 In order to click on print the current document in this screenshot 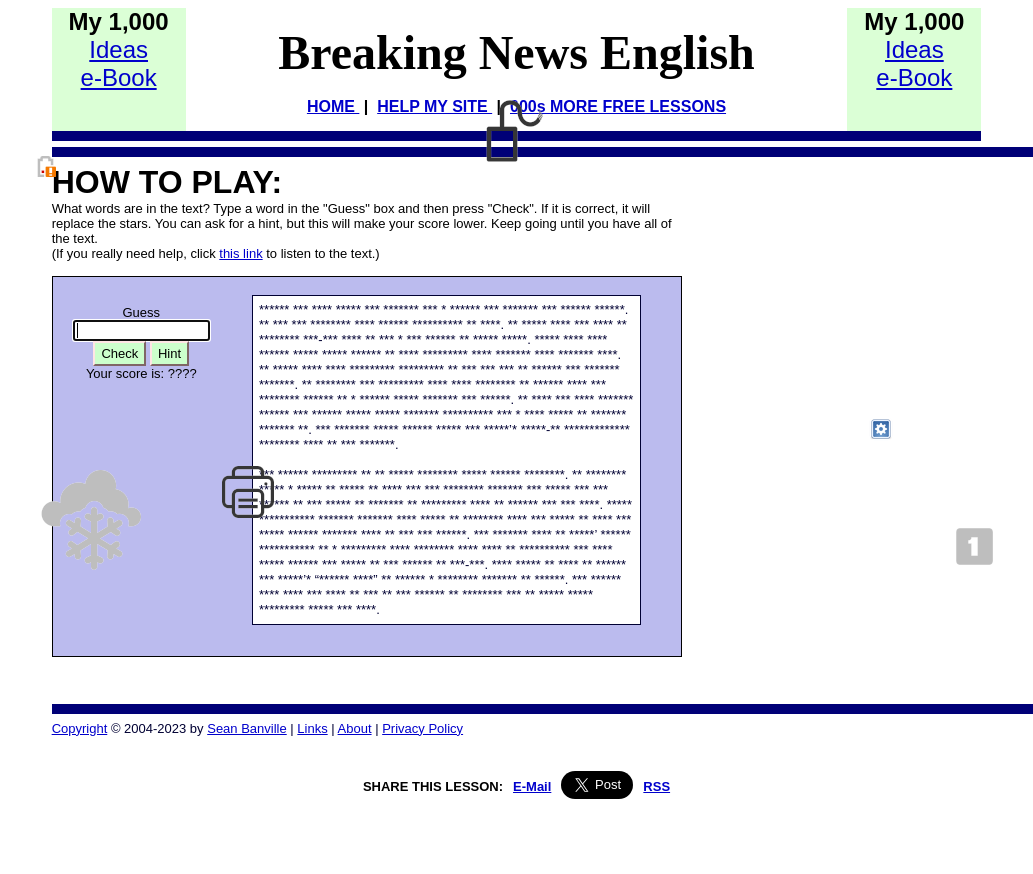, I will do `click(248, 492)`.